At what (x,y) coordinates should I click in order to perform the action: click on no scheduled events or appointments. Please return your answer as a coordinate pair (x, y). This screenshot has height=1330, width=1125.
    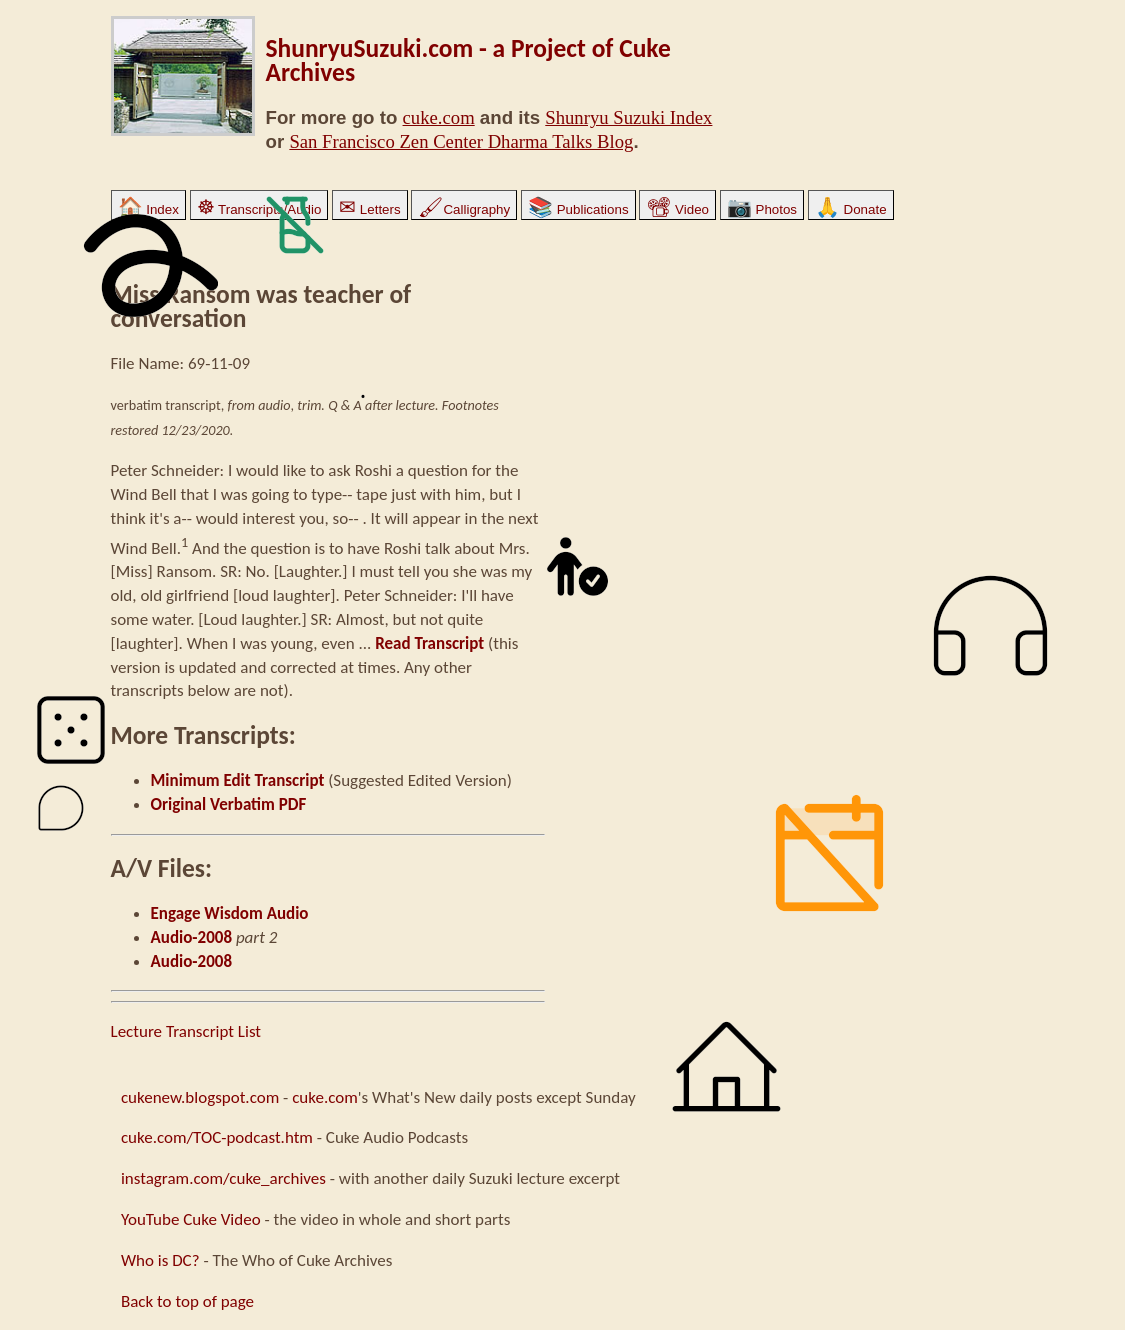
    Looking at the image, I should click on (829, 857).